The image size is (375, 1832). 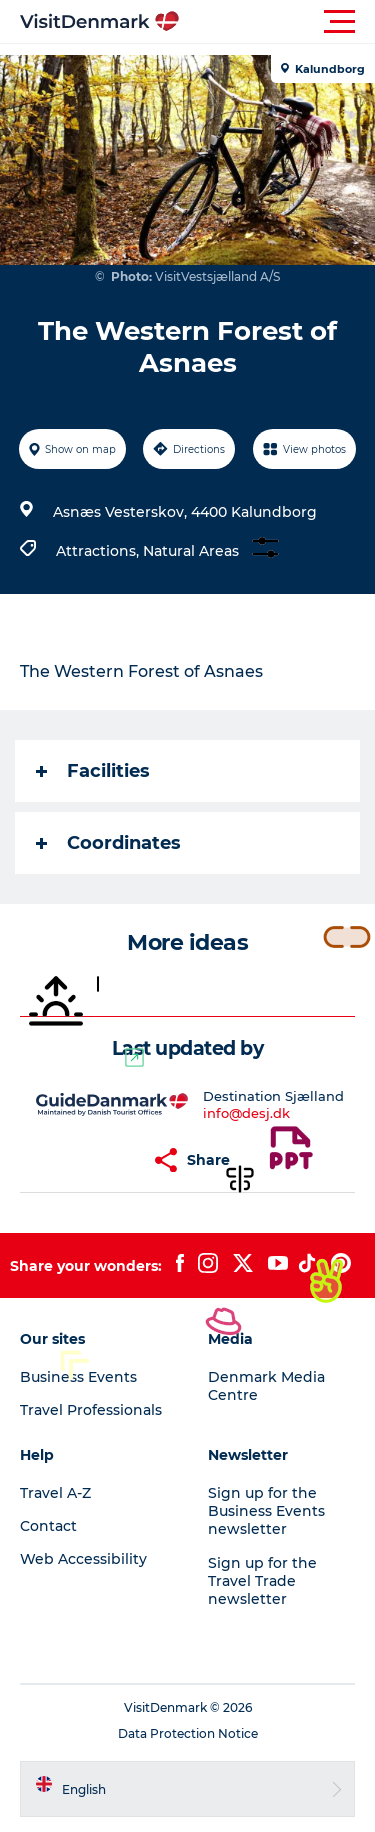 What do you see at coordinates (290, 1149) in the screenshot?
I see `open a PowerPoint presentation file` at bounding box center [290, 1149].